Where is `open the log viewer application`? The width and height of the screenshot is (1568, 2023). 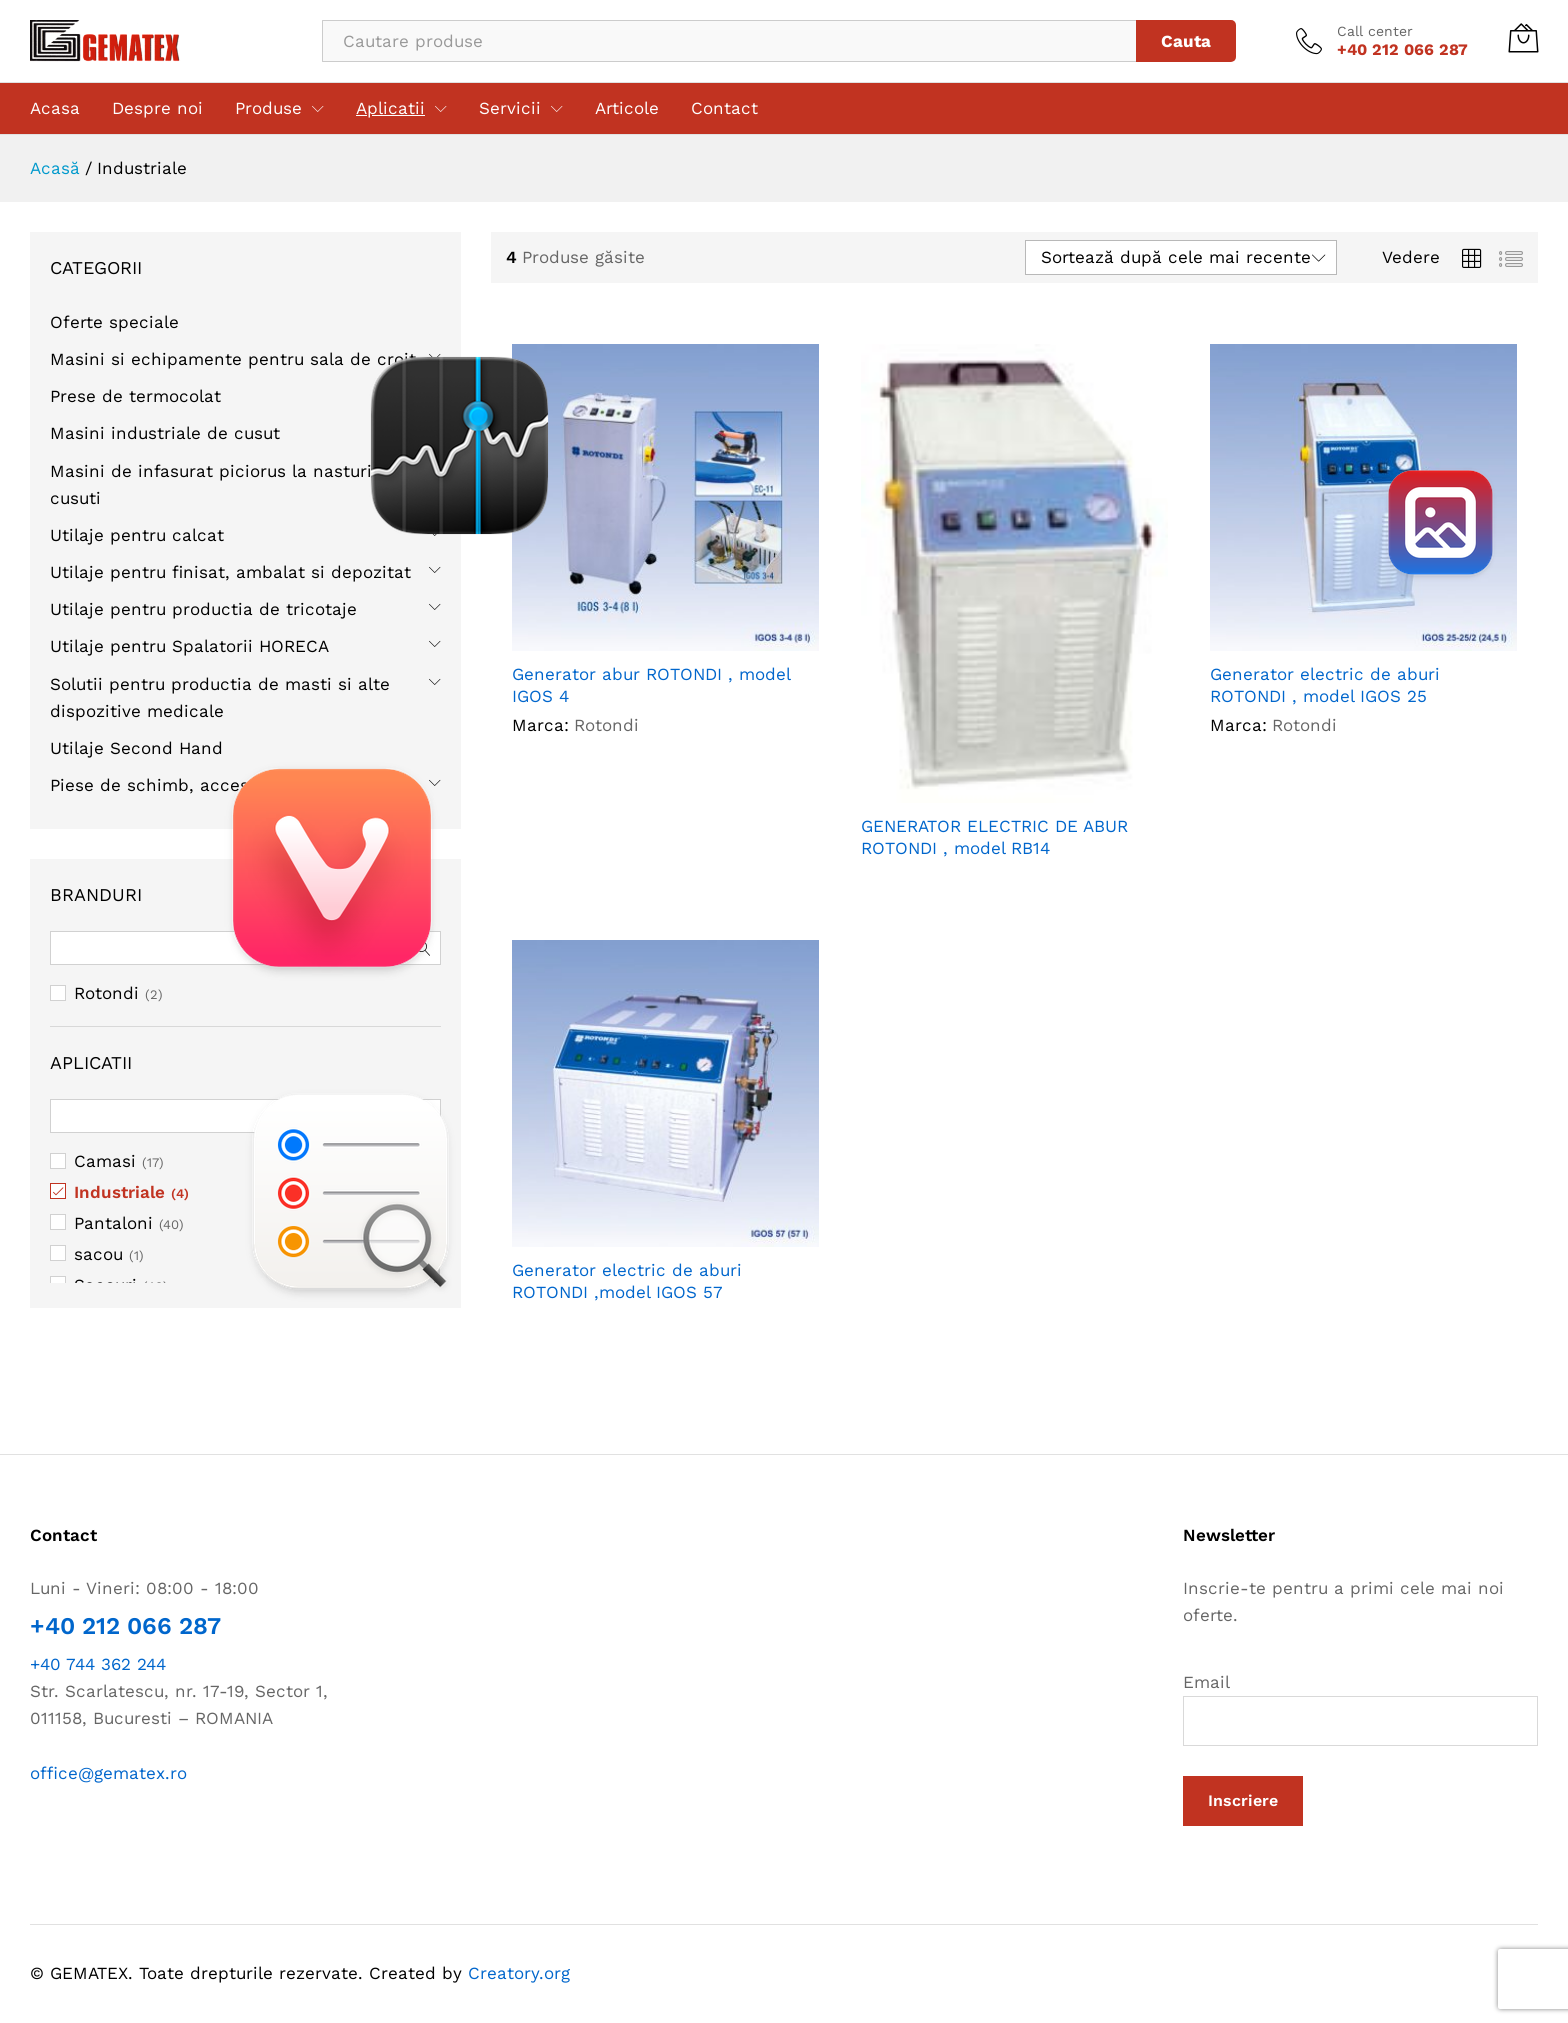 open the log viewer application is located at coordinates (350, 1191).